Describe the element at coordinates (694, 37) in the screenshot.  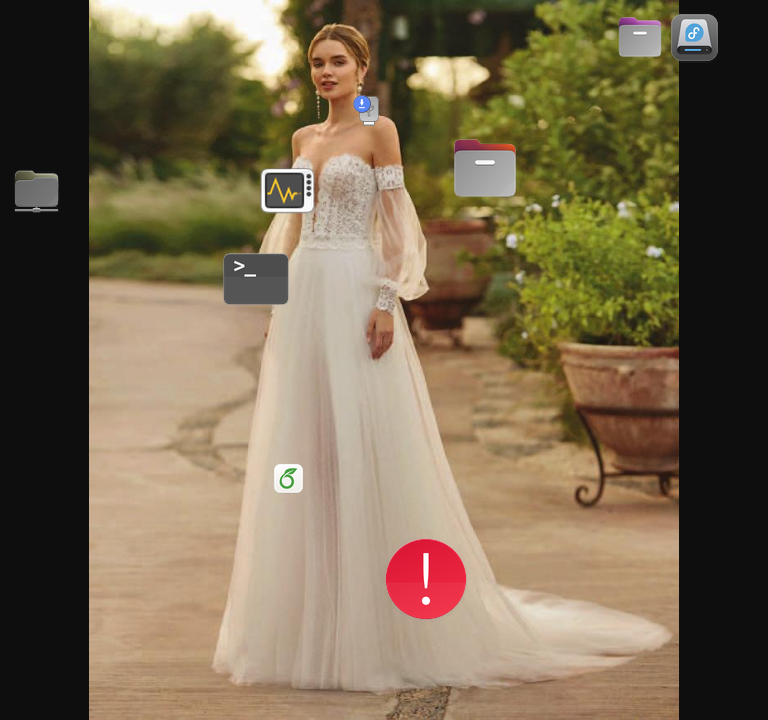
I see `launch fedora linux installer` at that location.